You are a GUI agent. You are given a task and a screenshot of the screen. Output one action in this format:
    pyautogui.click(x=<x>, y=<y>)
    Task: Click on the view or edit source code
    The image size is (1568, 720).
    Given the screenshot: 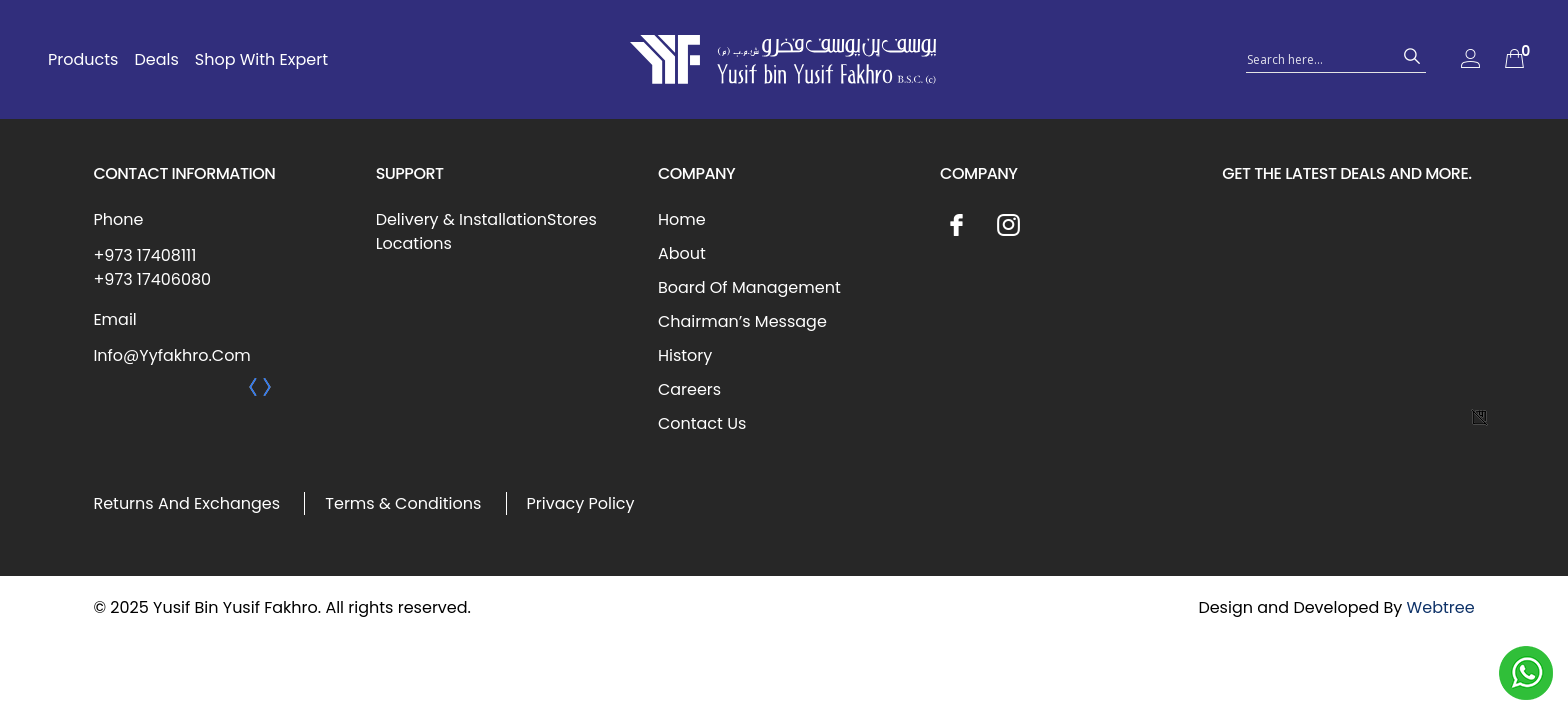 What is the action you would take?
    pyautogui.click(x=260, y=387)
    